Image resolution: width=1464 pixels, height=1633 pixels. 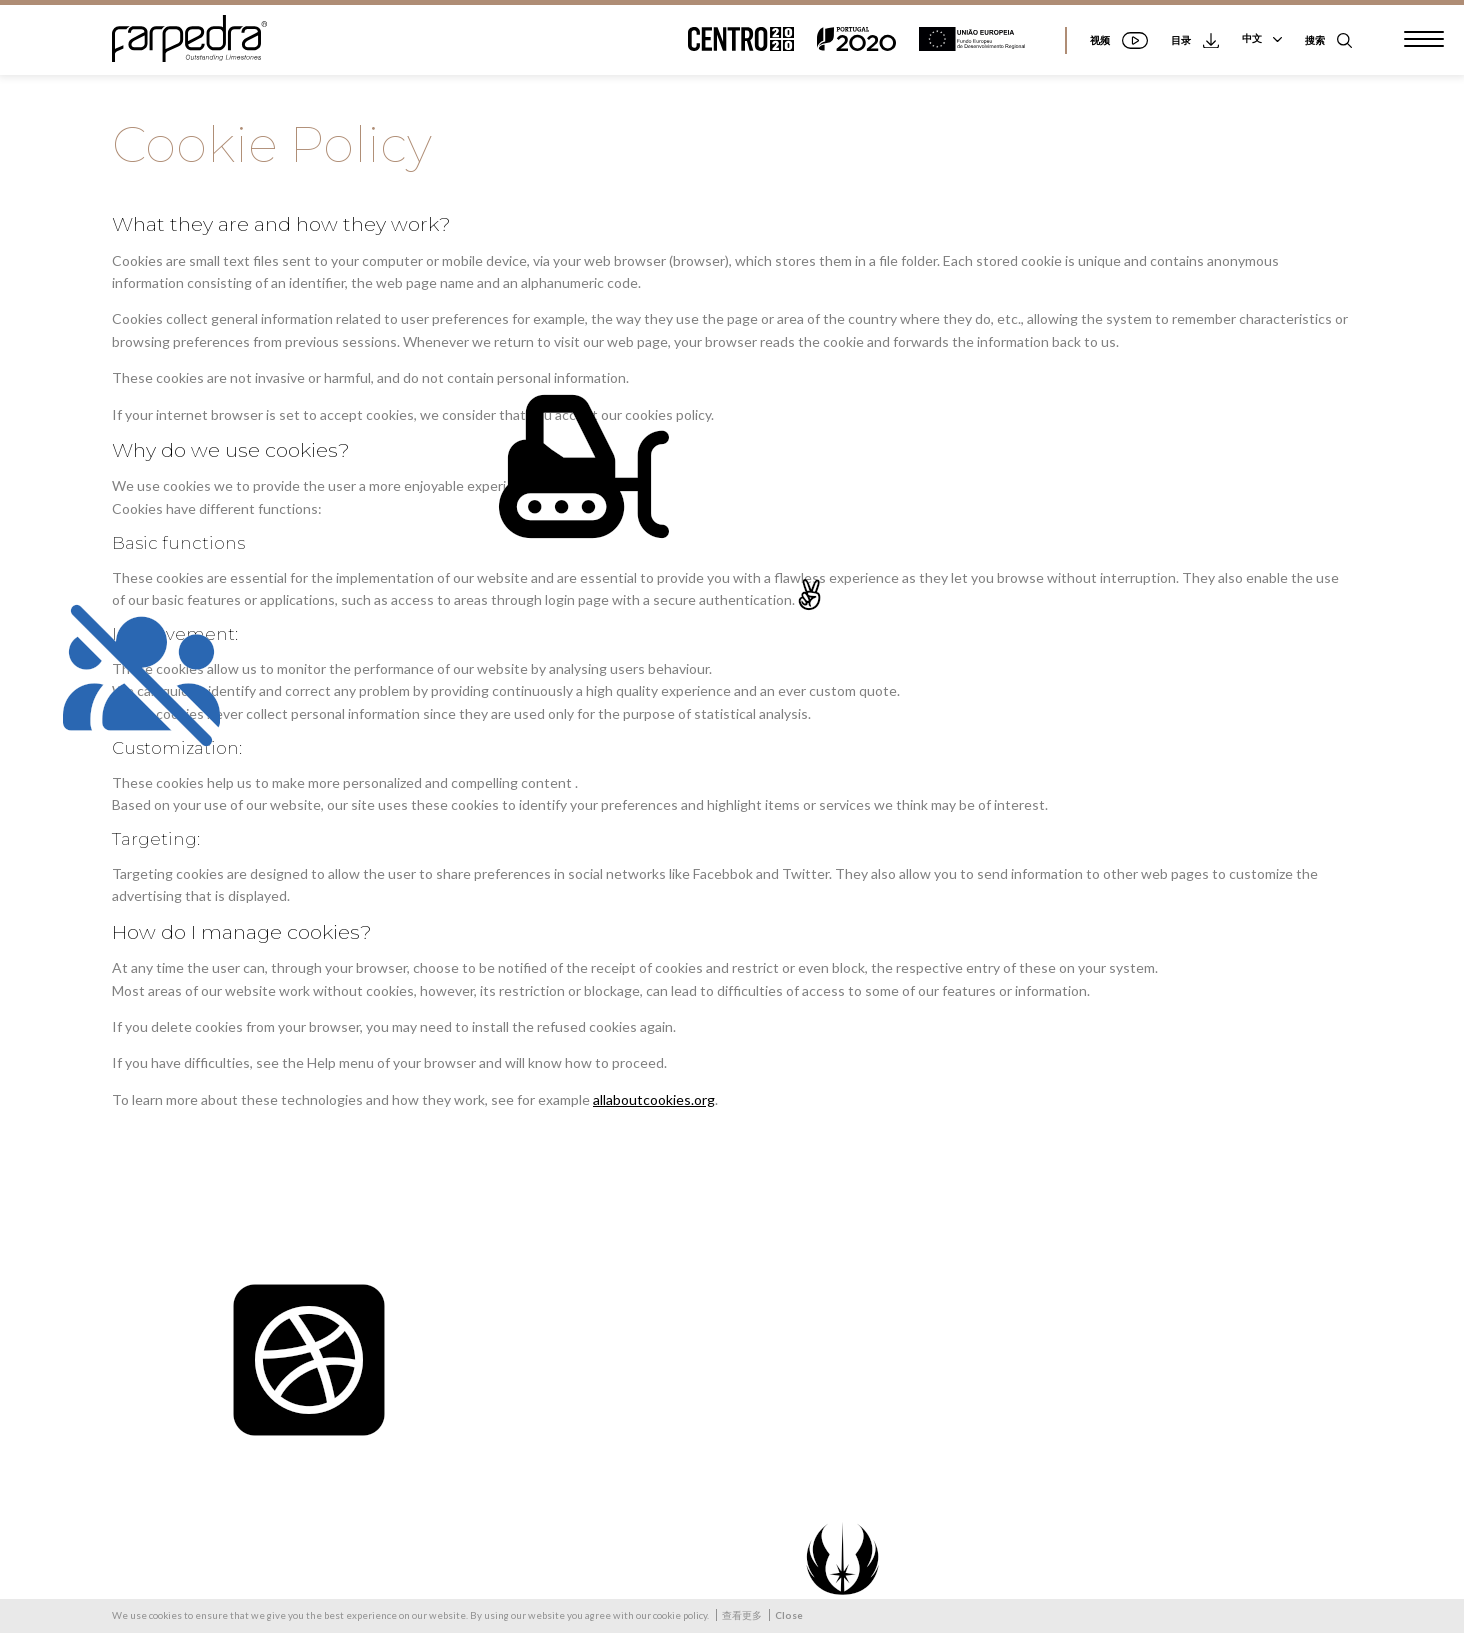 I want to click on indicates snow removal services active, so click(x=579, y=466).